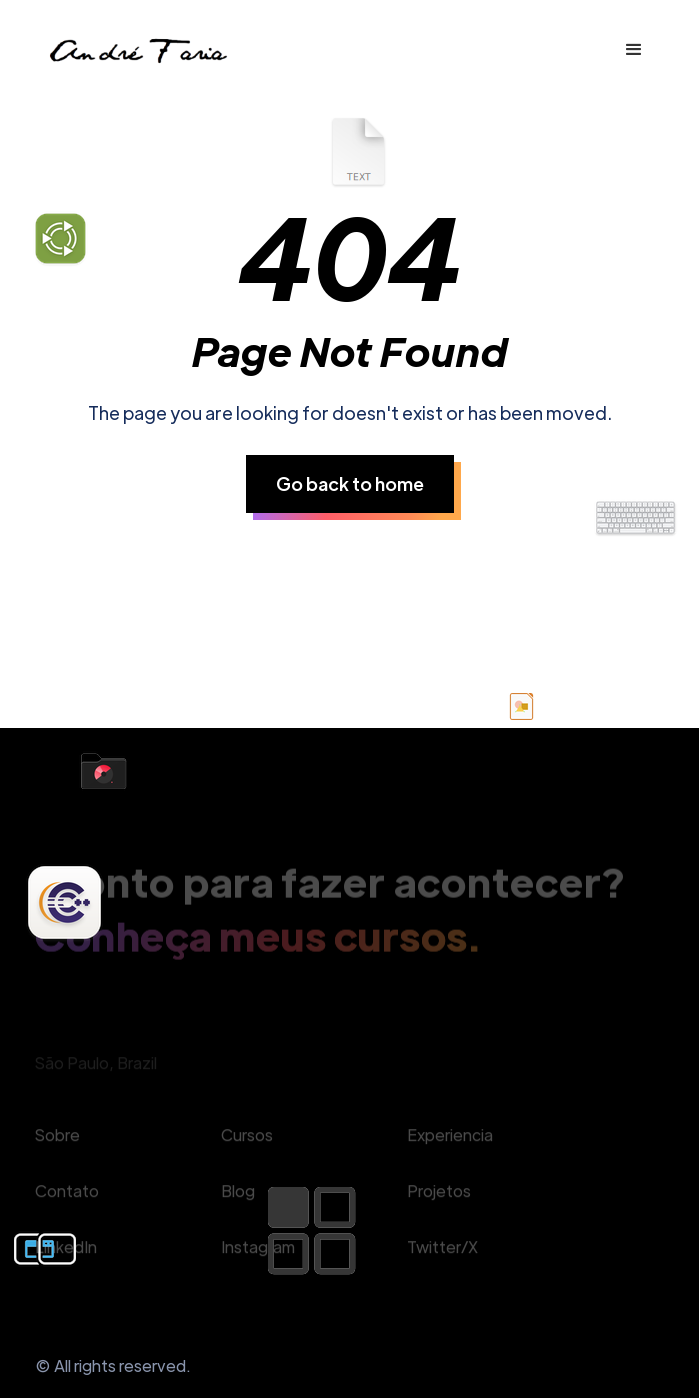 Image resolution: width=699 pixels, height=1398 pixels. What do you see at coordinates (60, 238) in the screenshot?
I see `launch ubuntu mate application` at bounding box center [60, 238].